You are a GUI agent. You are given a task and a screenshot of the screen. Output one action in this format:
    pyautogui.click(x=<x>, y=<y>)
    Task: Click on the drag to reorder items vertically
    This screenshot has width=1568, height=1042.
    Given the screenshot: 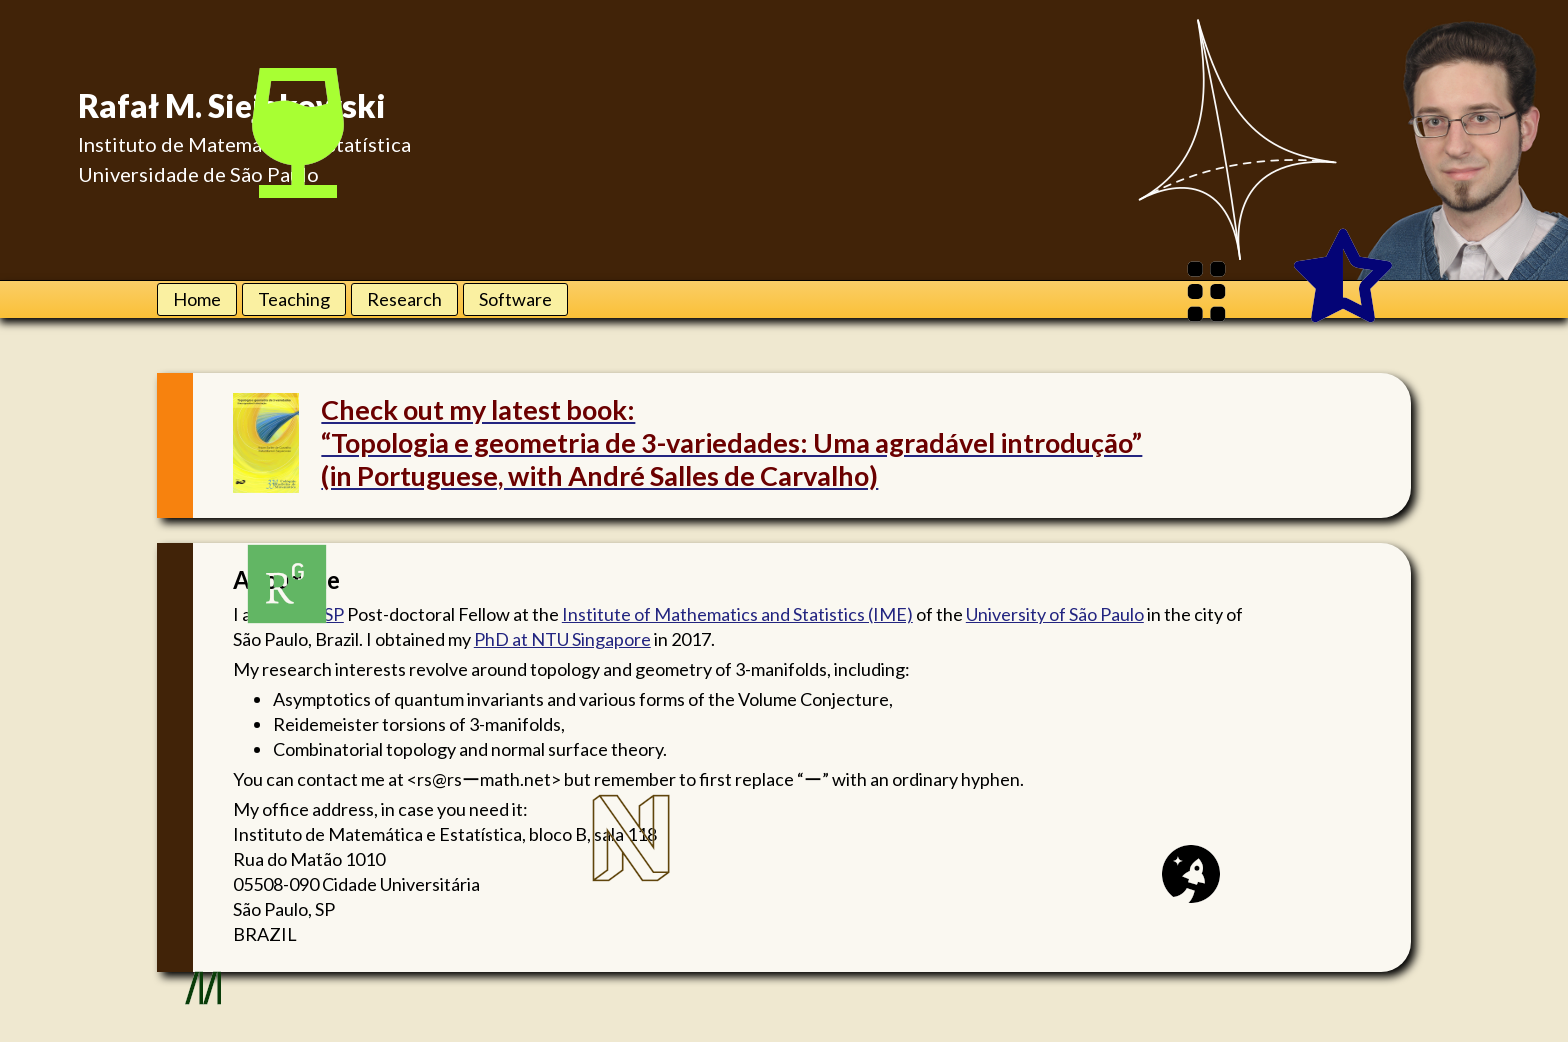 What is the action you would take?
    pyautogui.click(x=1206, y=291)
    